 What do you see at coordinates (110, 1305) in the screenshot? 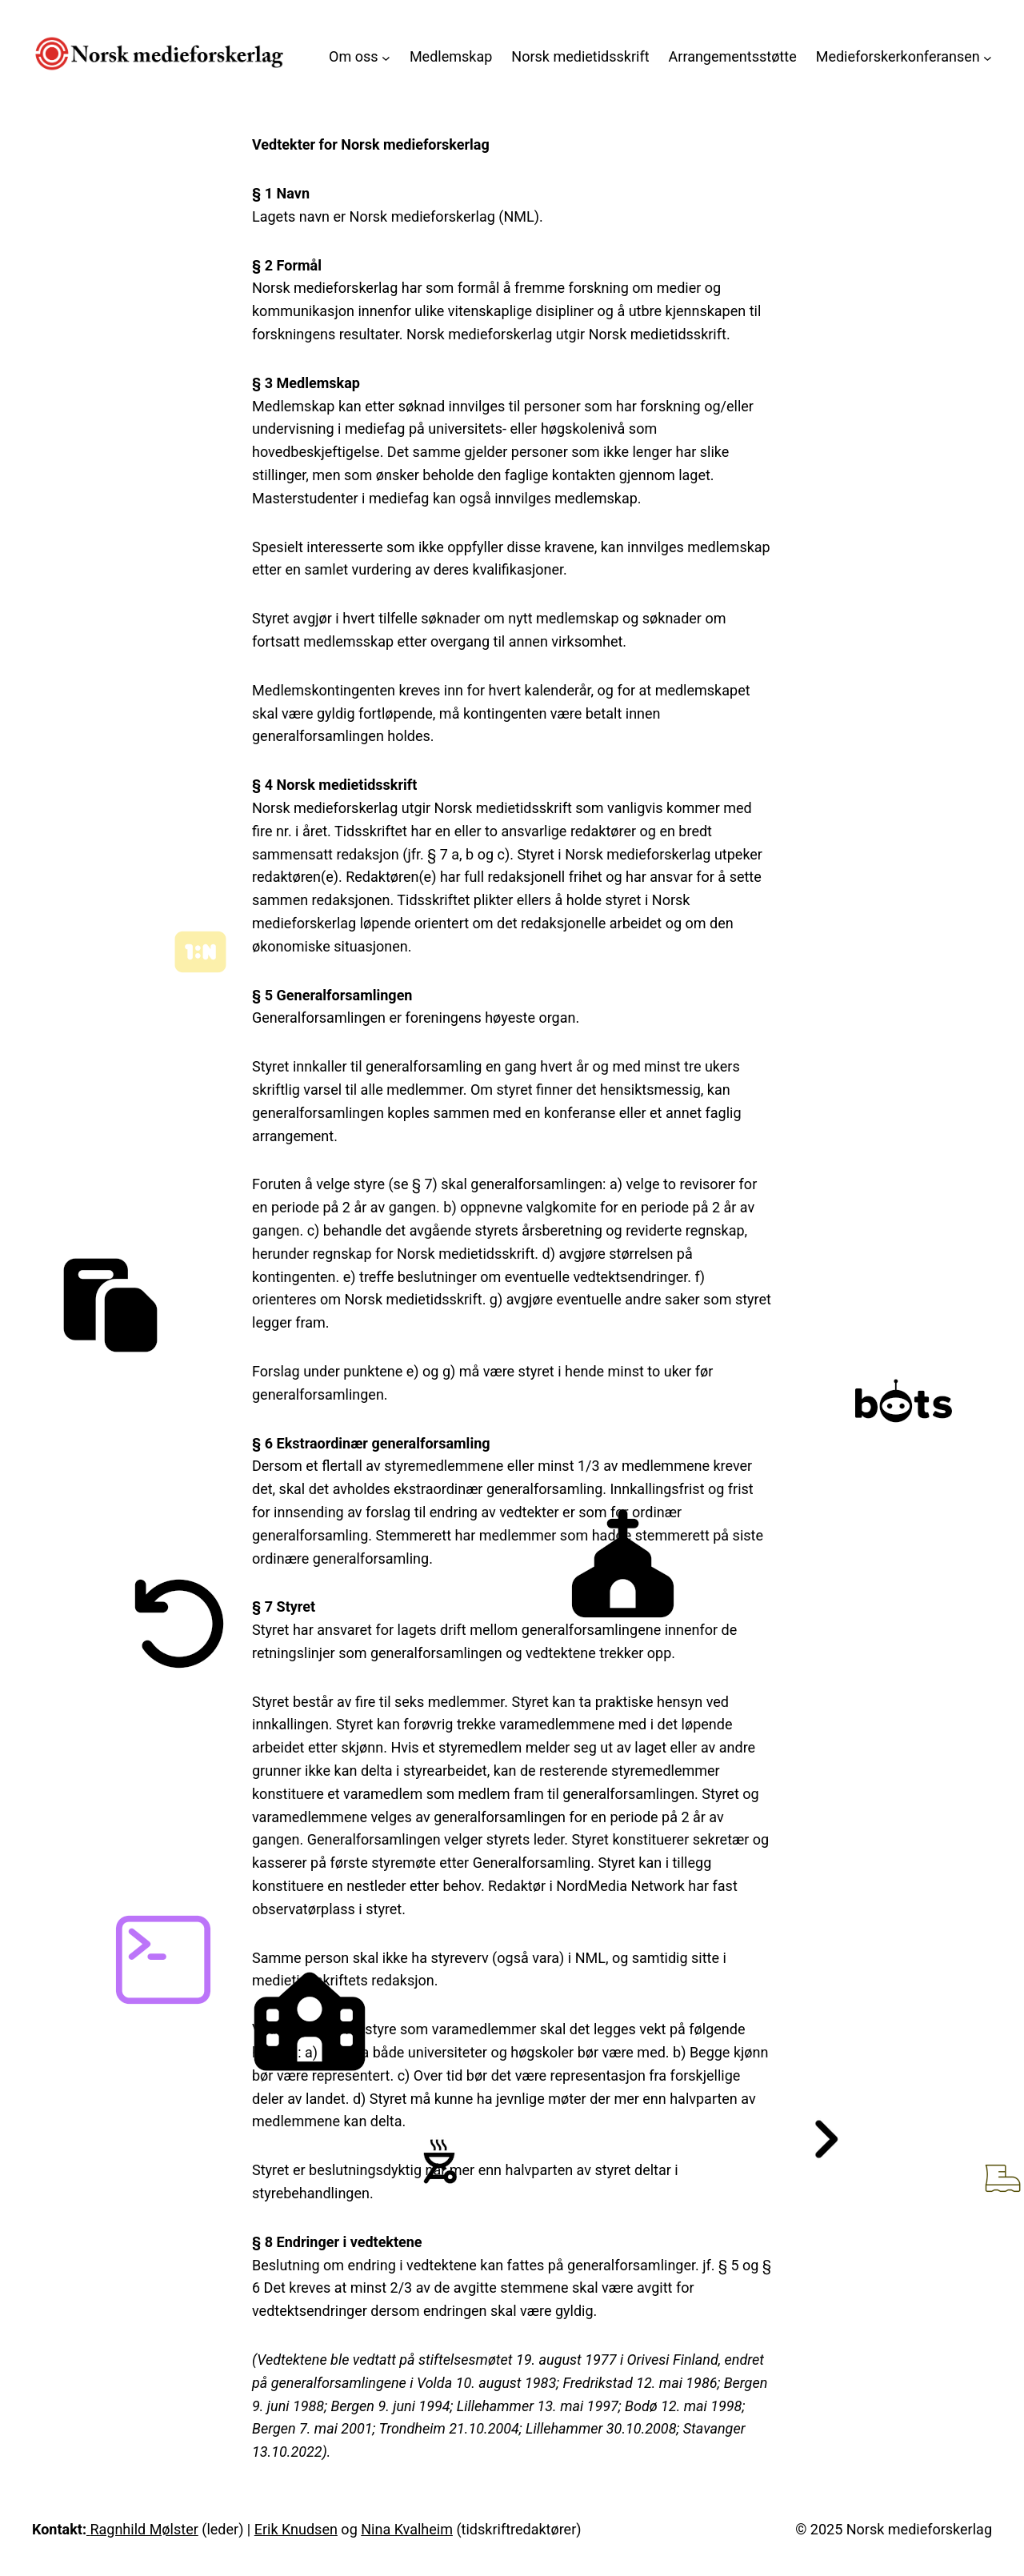
I see `paste copied content from clipboard` at bounding box center [110, 1305].